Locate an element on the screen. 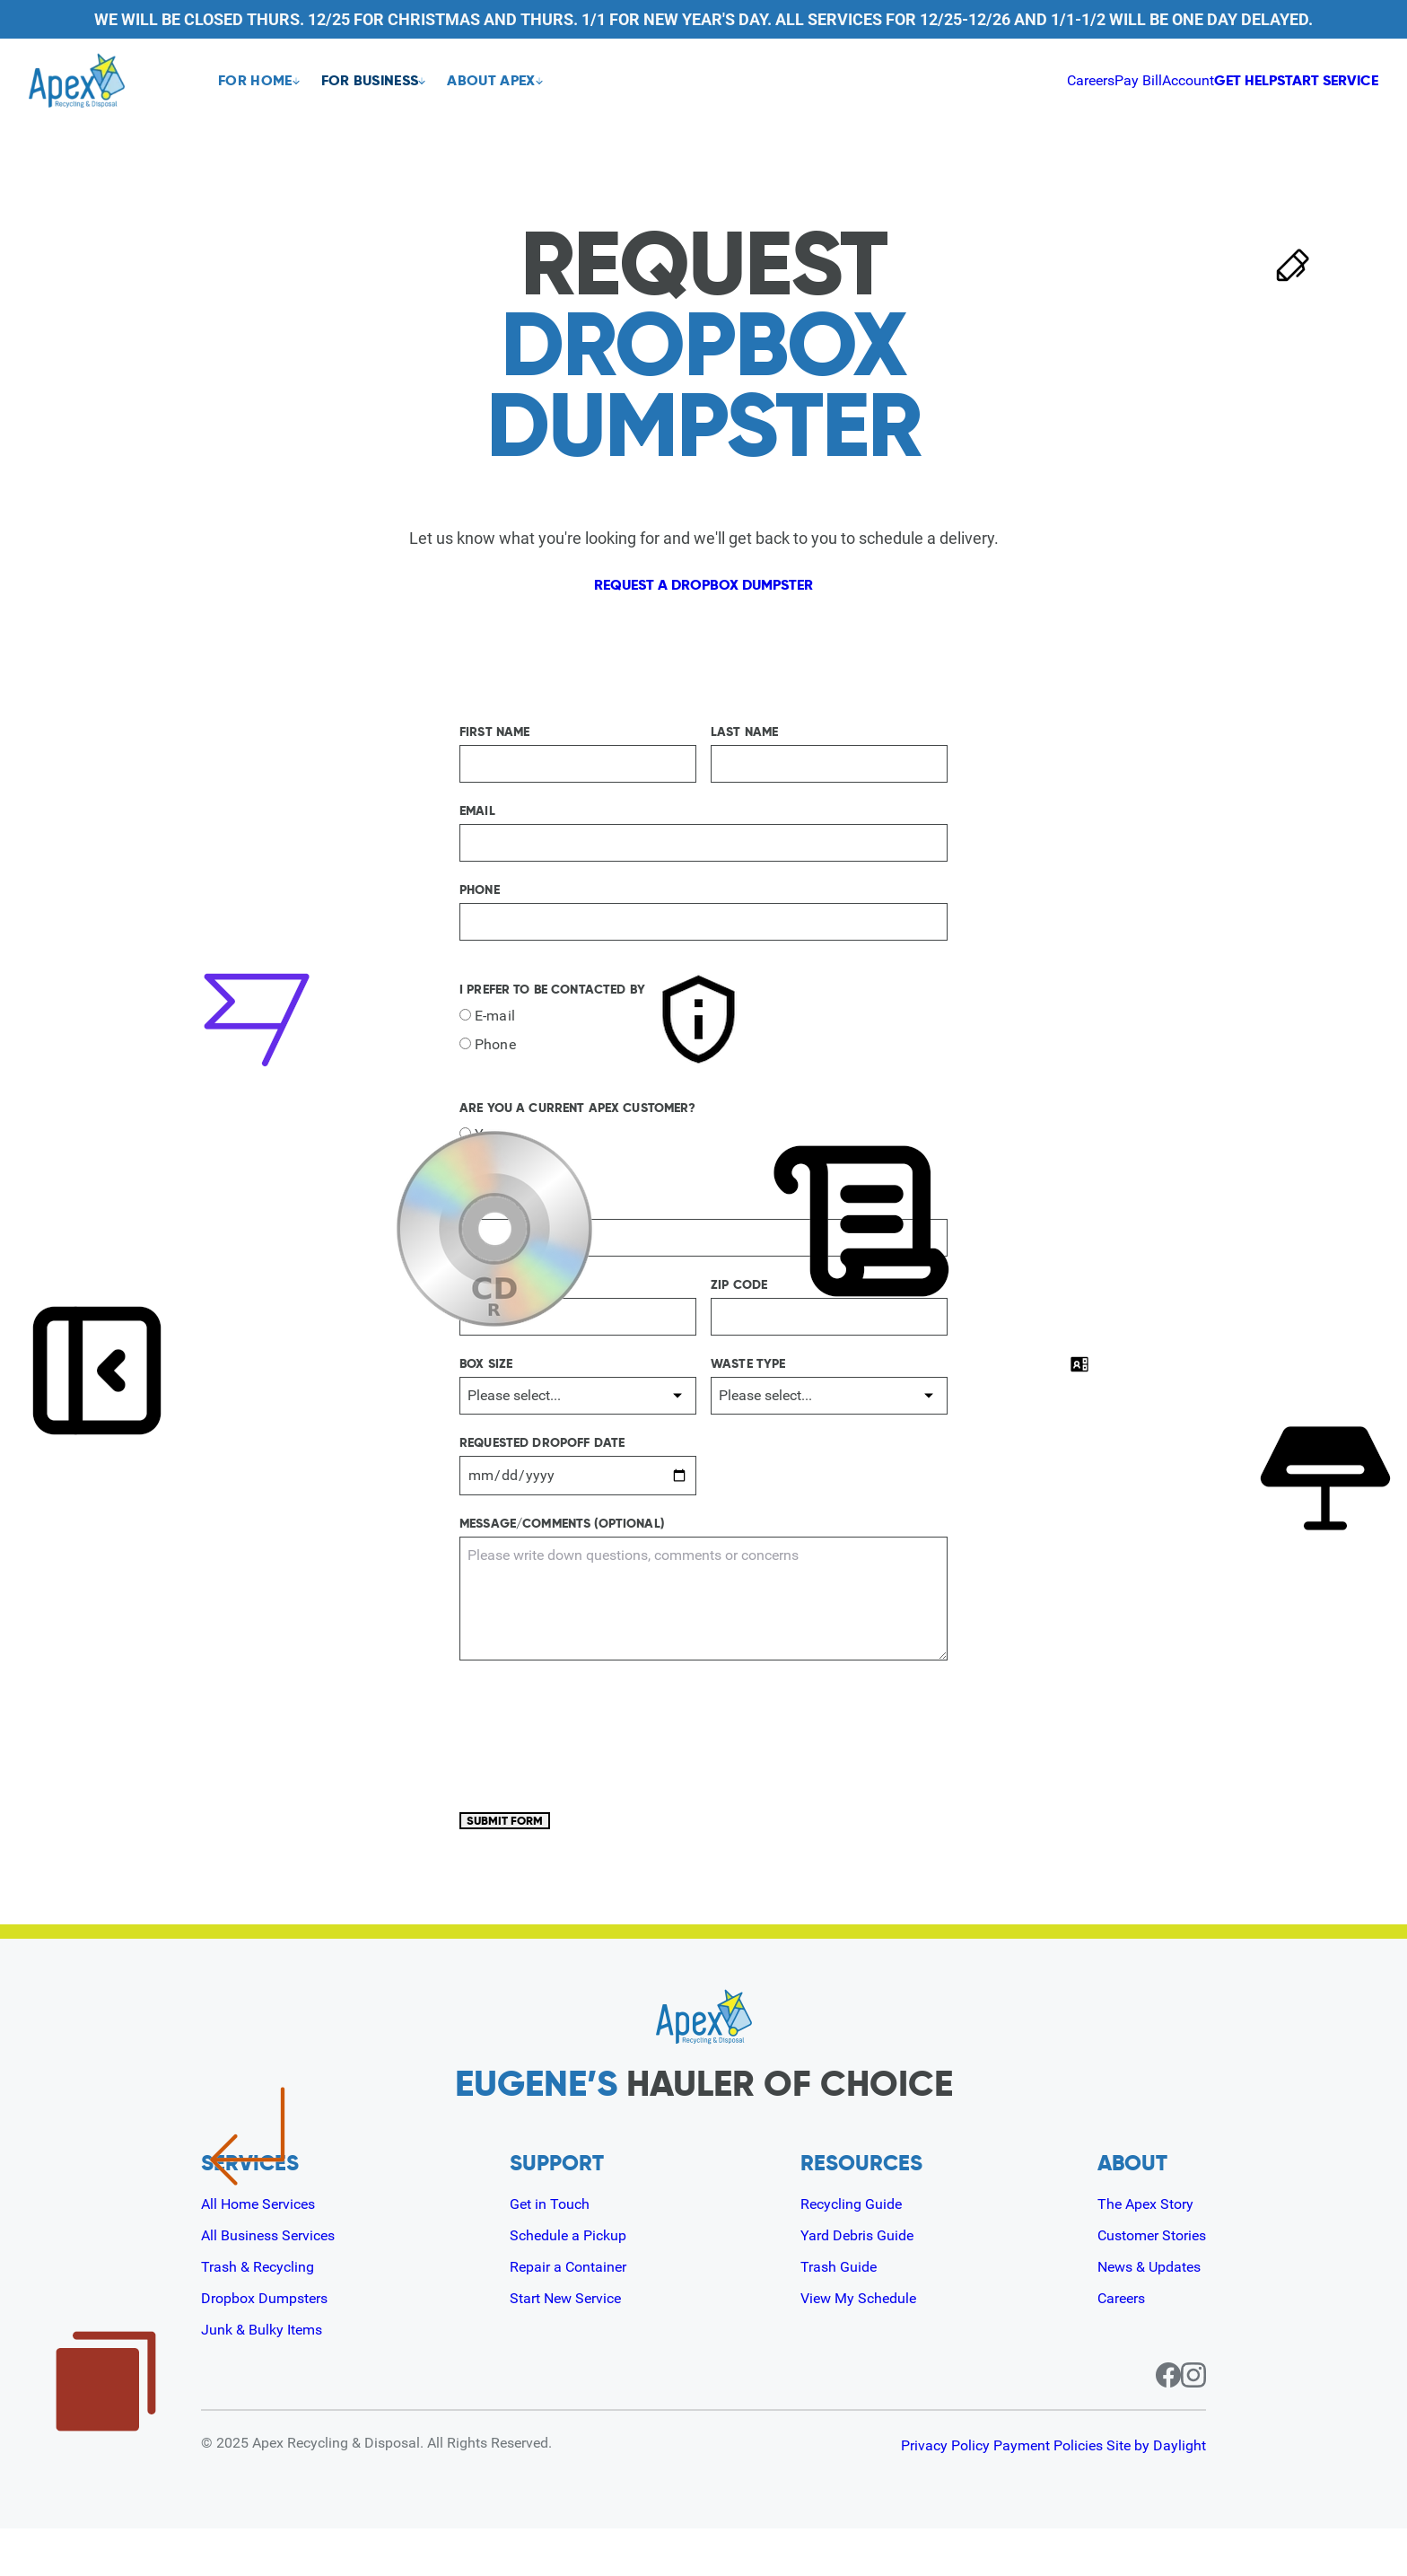  a CD-R disc available for burning or writing data is located at coordinates (494, 1229).